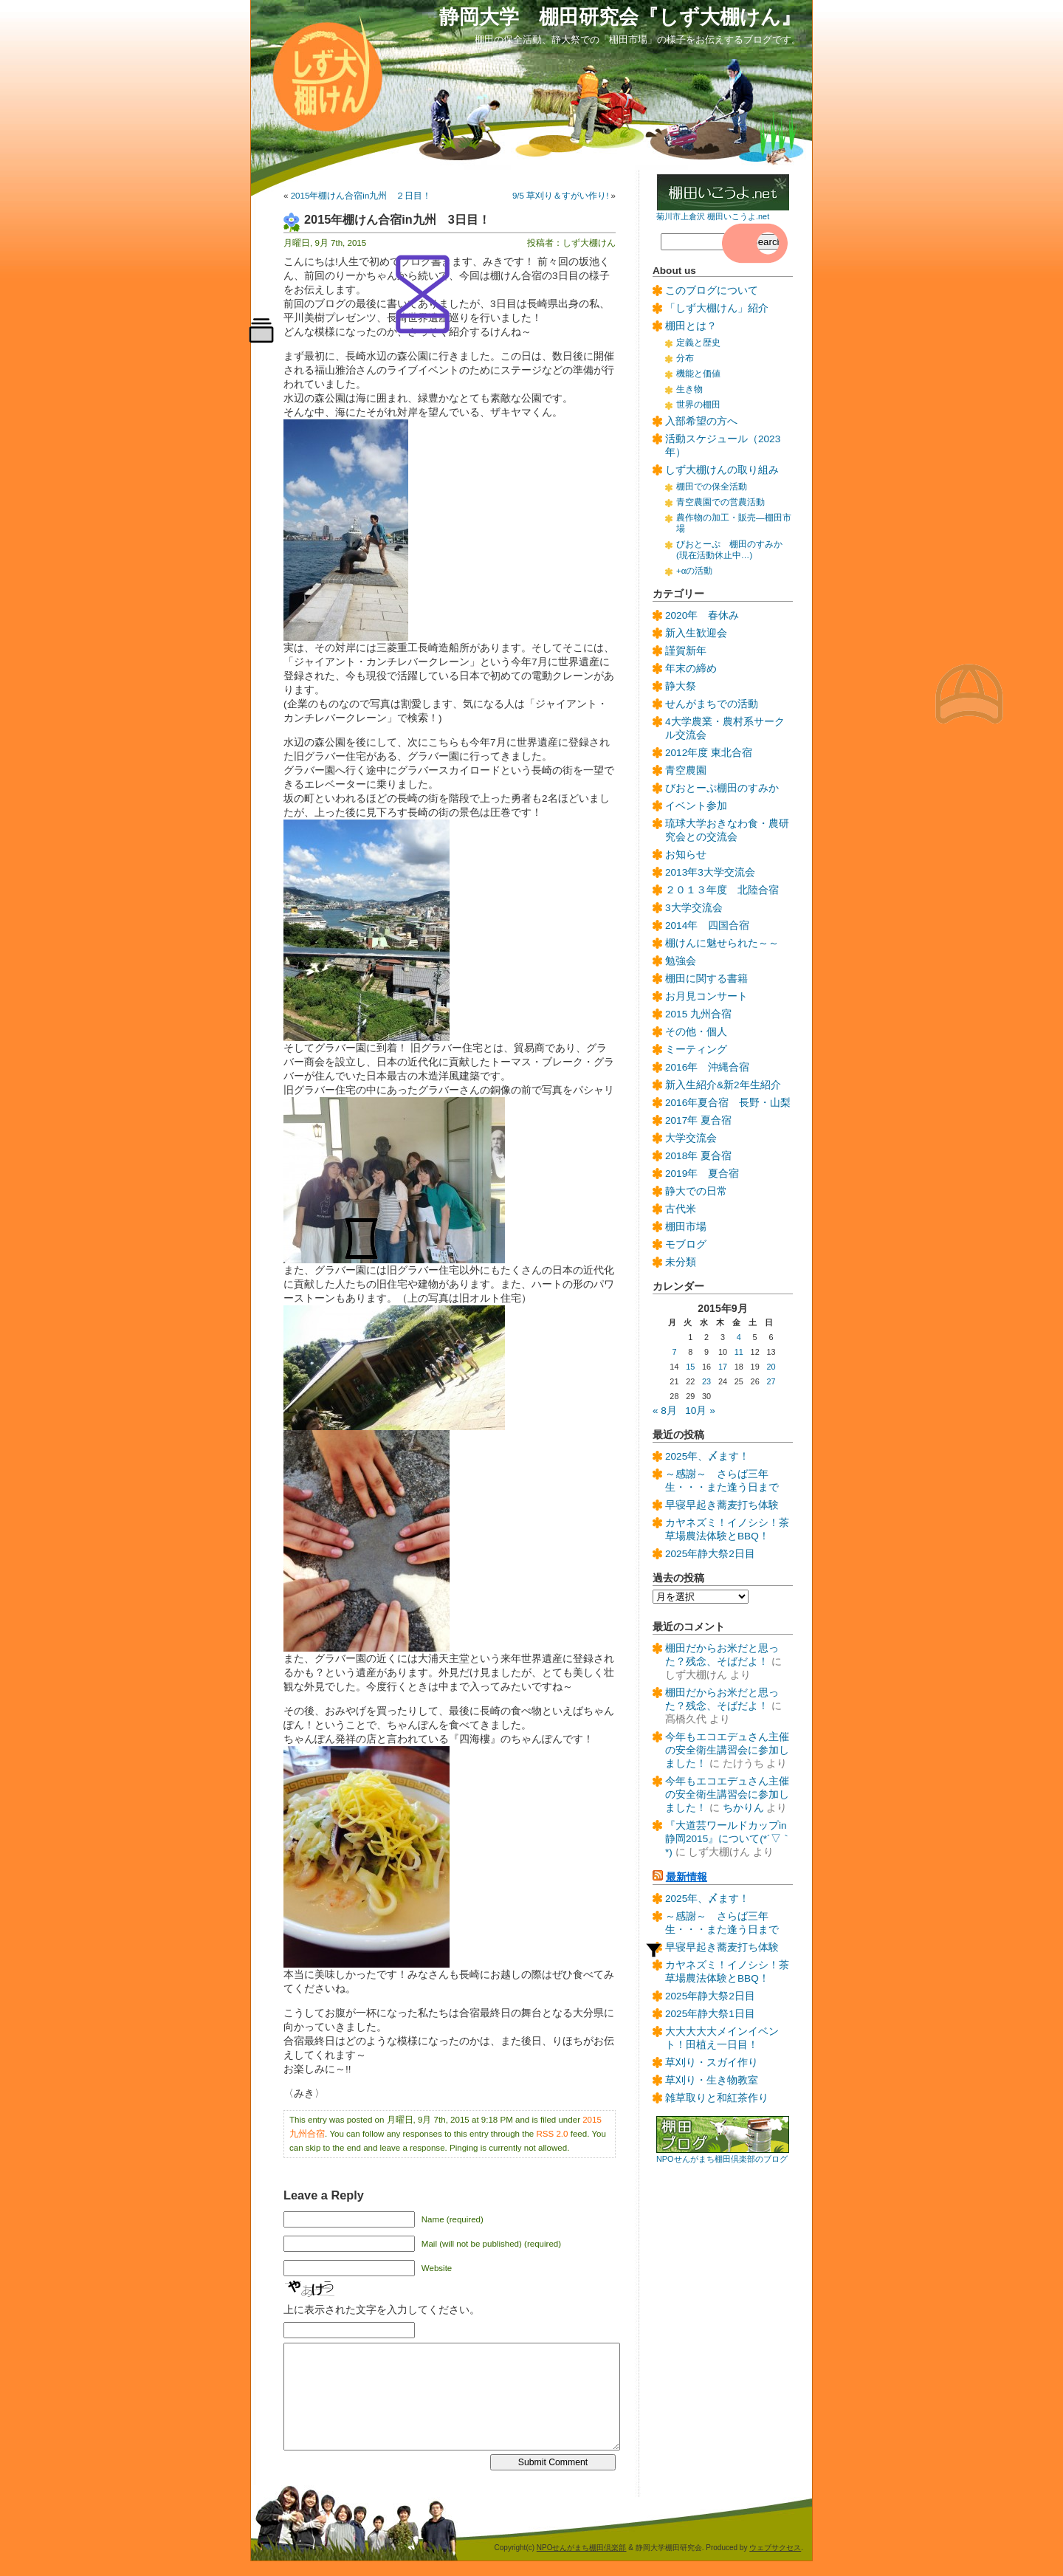  I want to click on switch to vertical panorama mode, so click(361, 1238).